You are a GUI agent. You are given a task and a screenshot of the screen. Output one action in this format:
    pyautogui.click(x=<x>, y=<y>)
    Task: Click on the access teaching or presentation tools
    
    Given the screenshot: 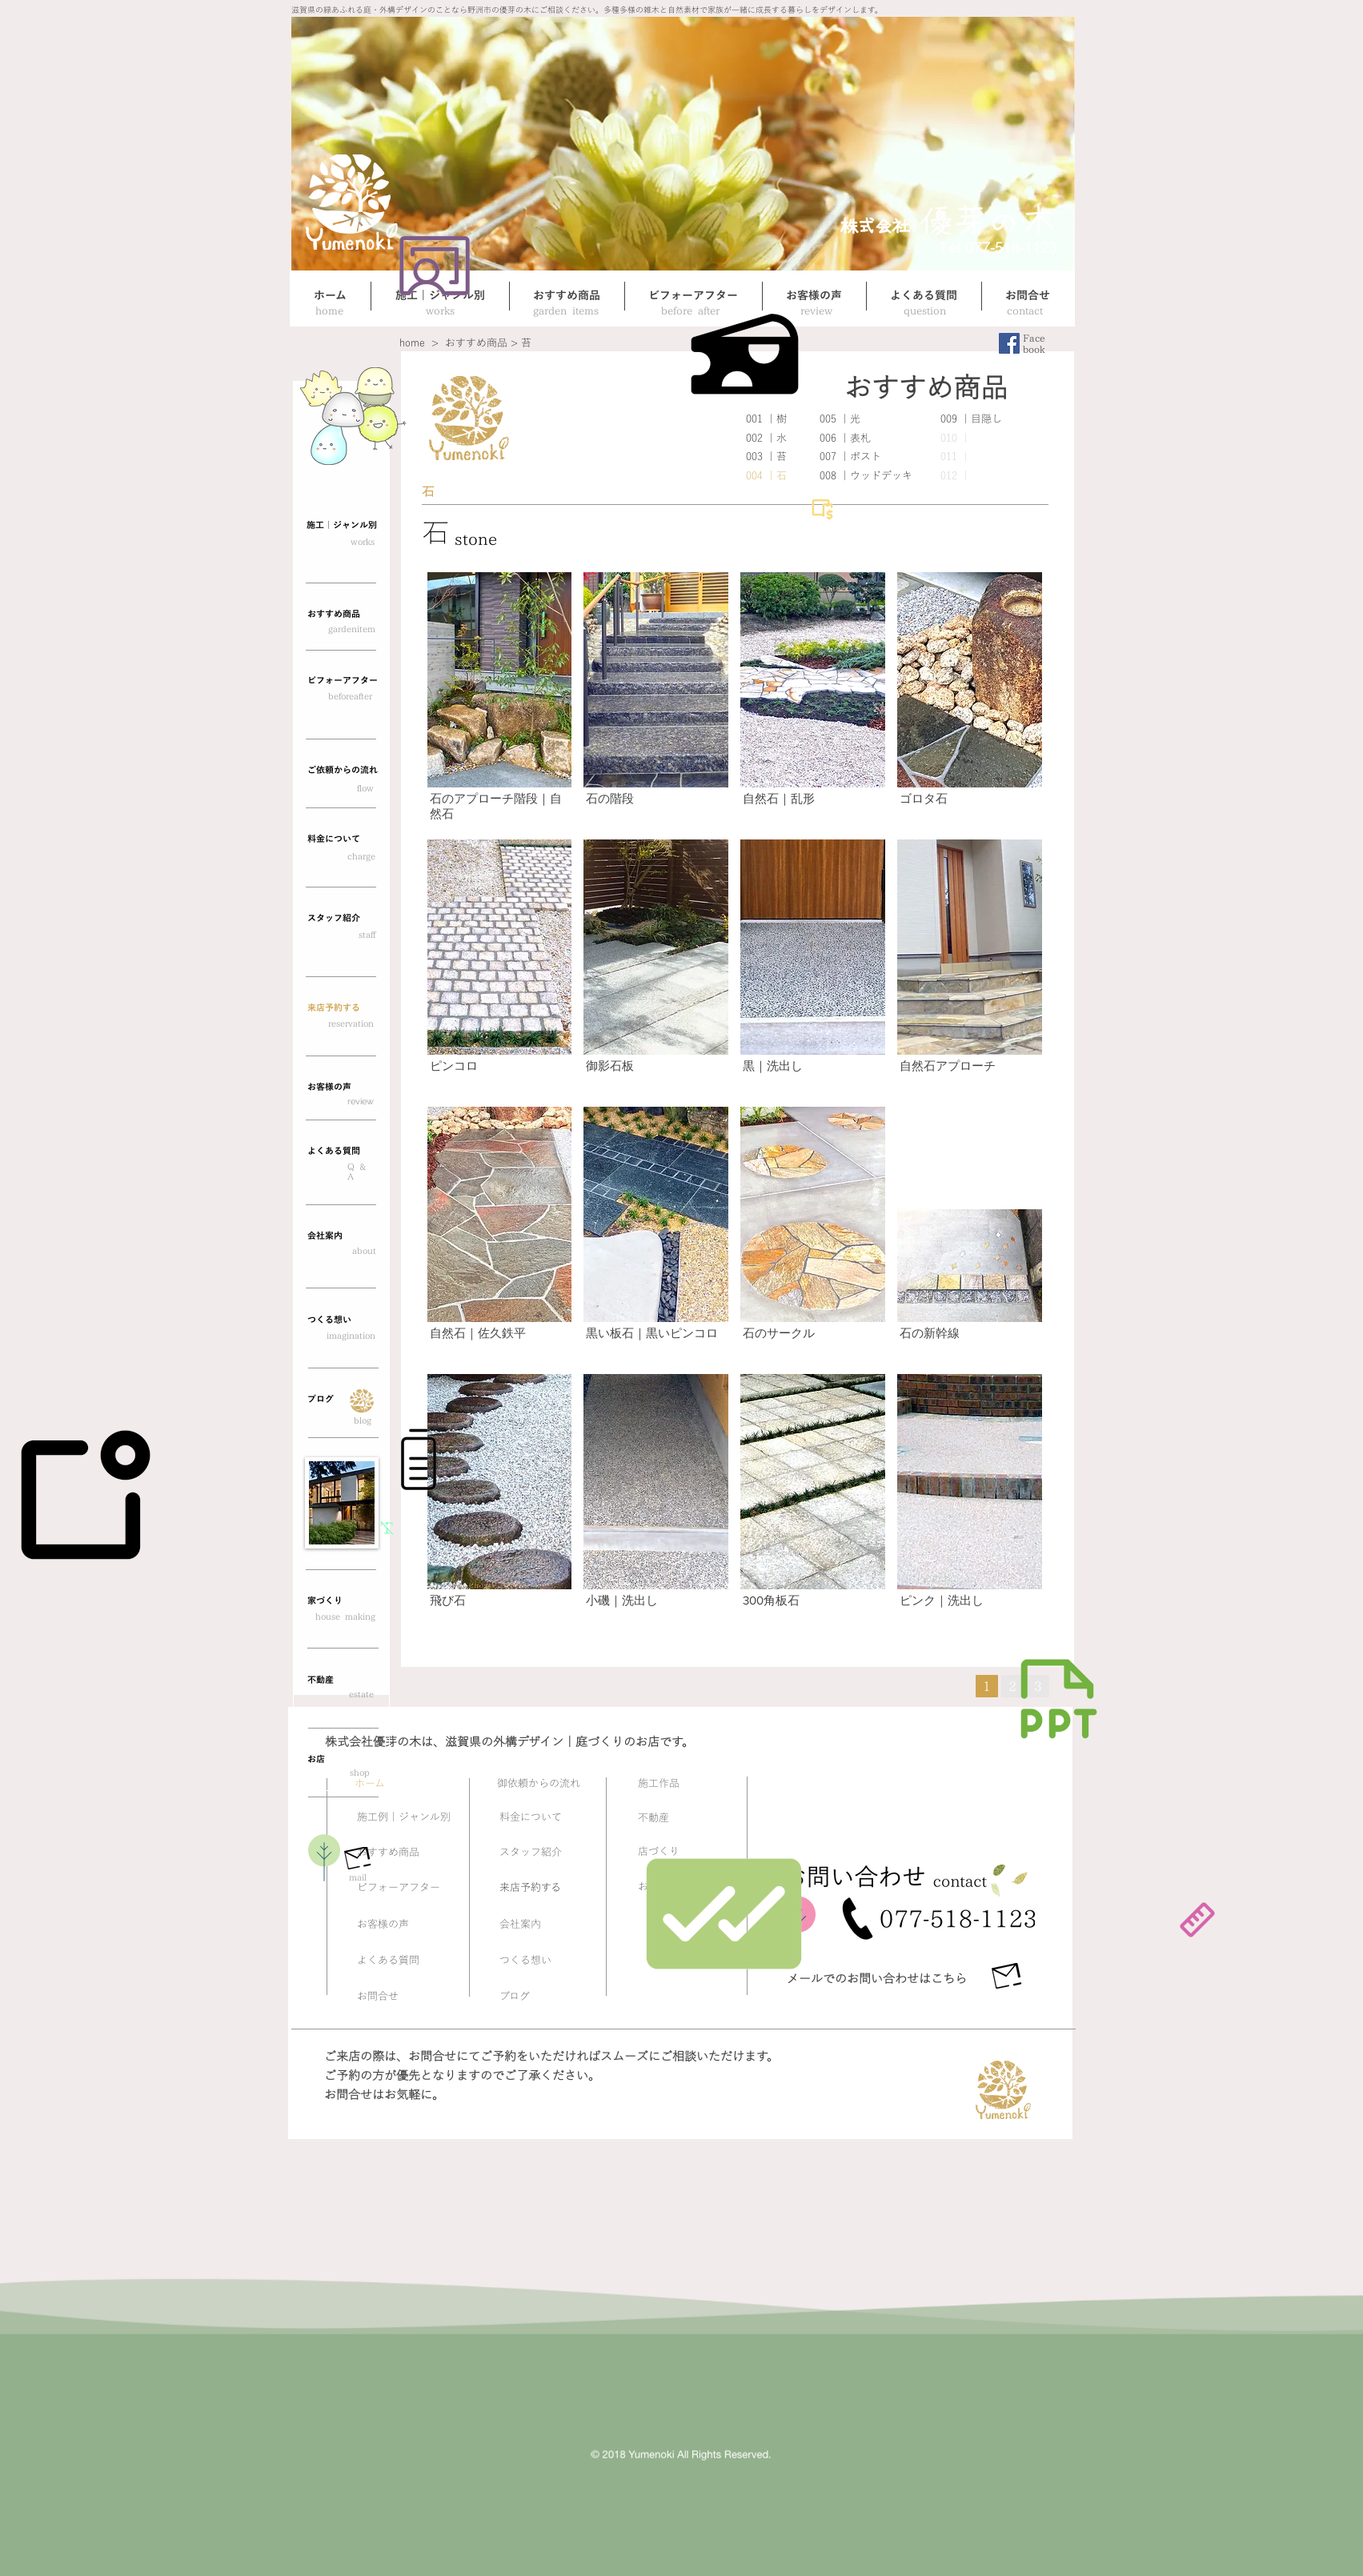 What is the action you would take?
    pyautogui.click(x=435, y=266)
    